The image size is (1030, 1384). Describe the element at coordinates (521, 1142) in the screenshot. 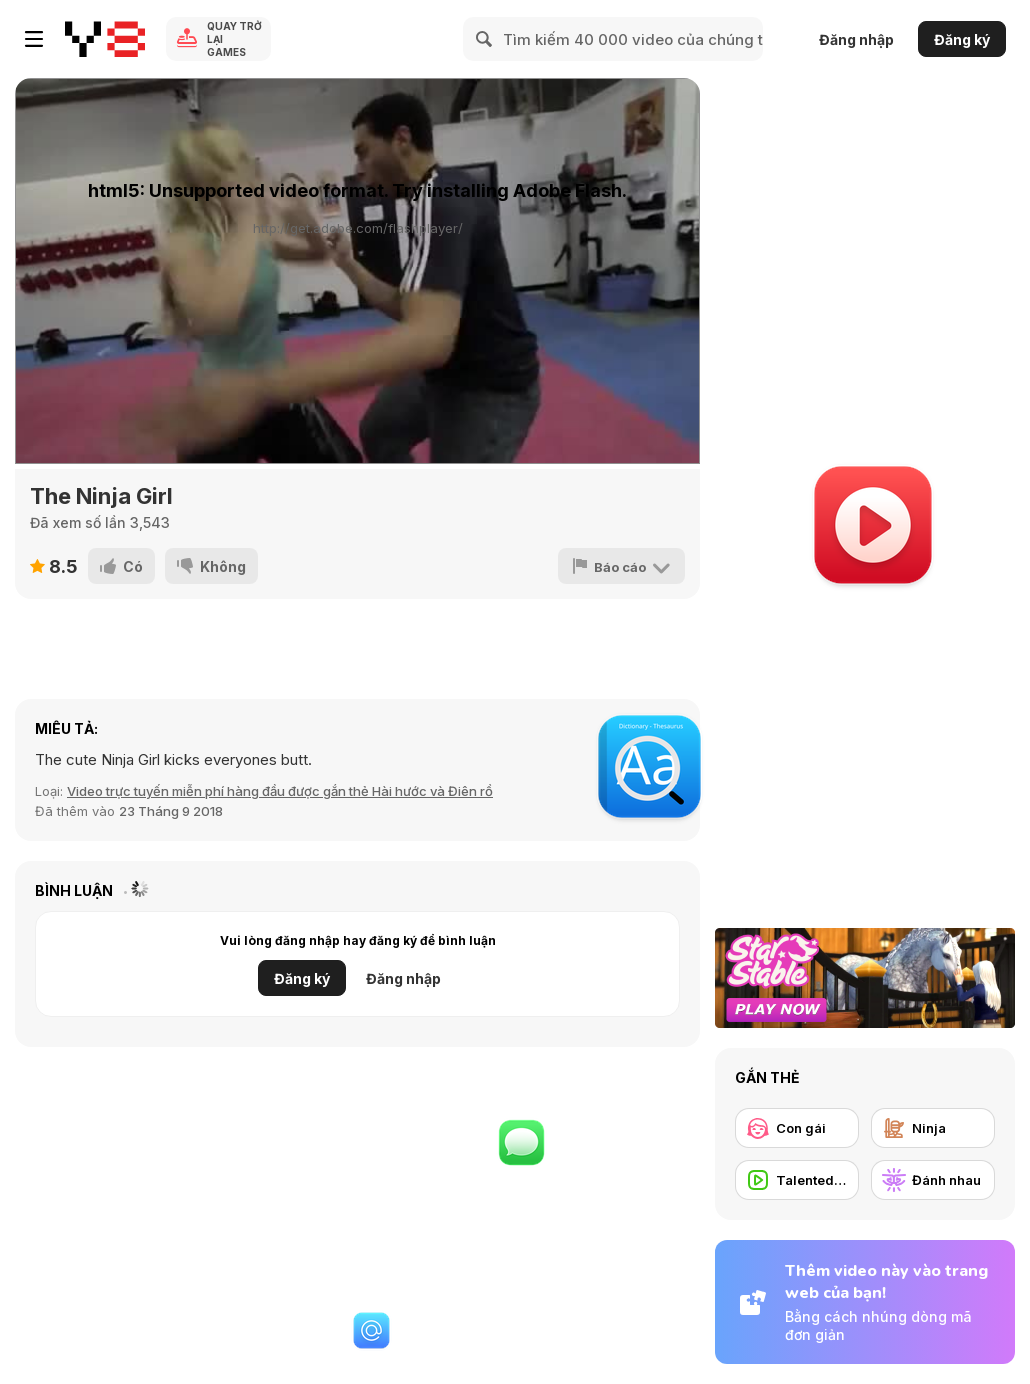

I see `open the messages app` at that location.